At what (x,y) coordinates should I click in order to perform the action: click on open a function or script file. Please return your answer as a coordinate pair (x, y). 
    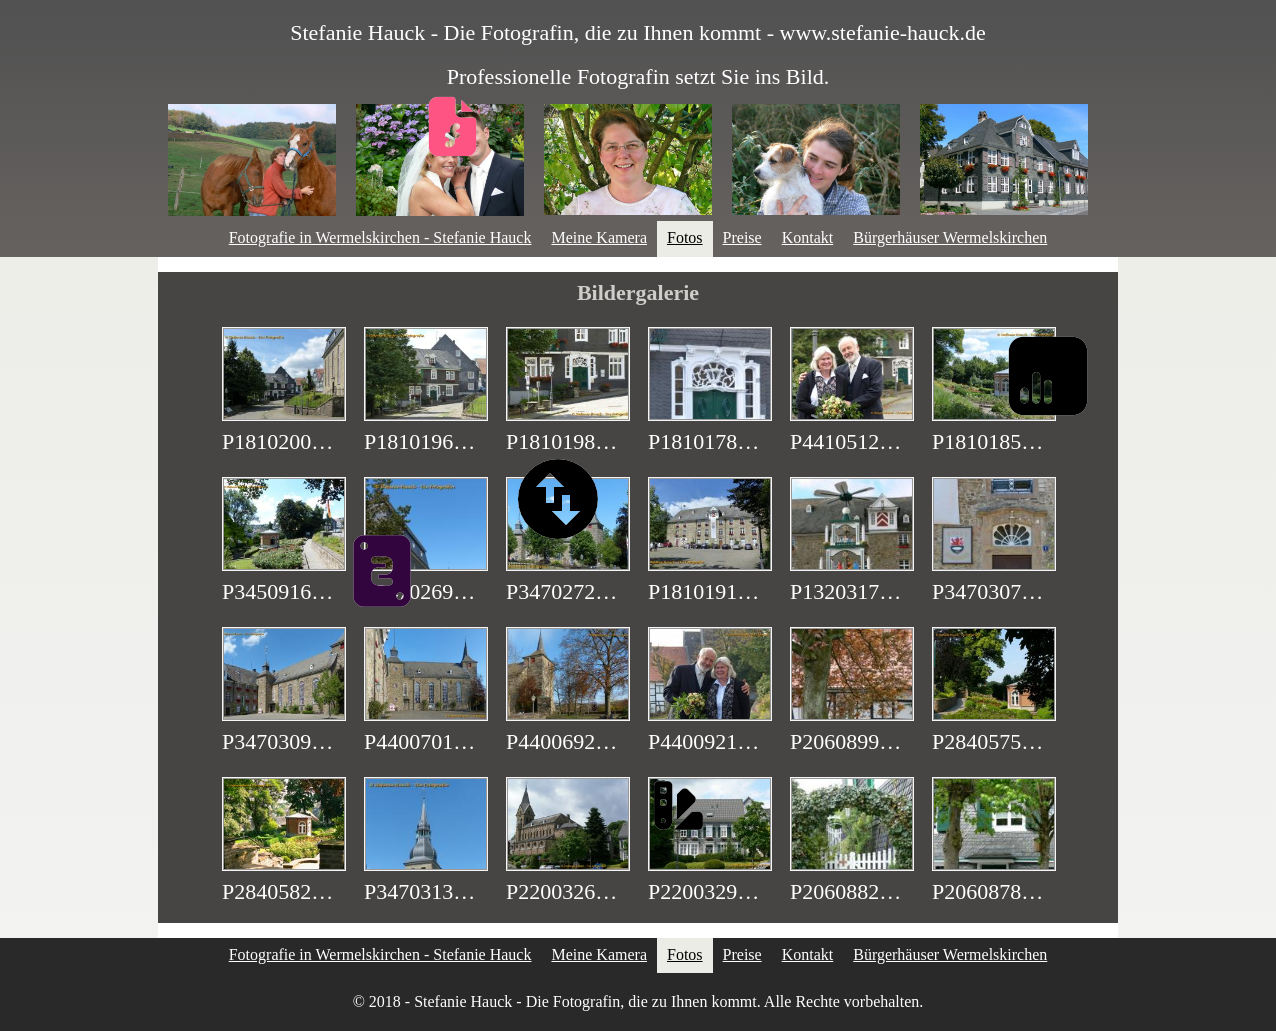
    Looking at the image, I should click on (452, 126).